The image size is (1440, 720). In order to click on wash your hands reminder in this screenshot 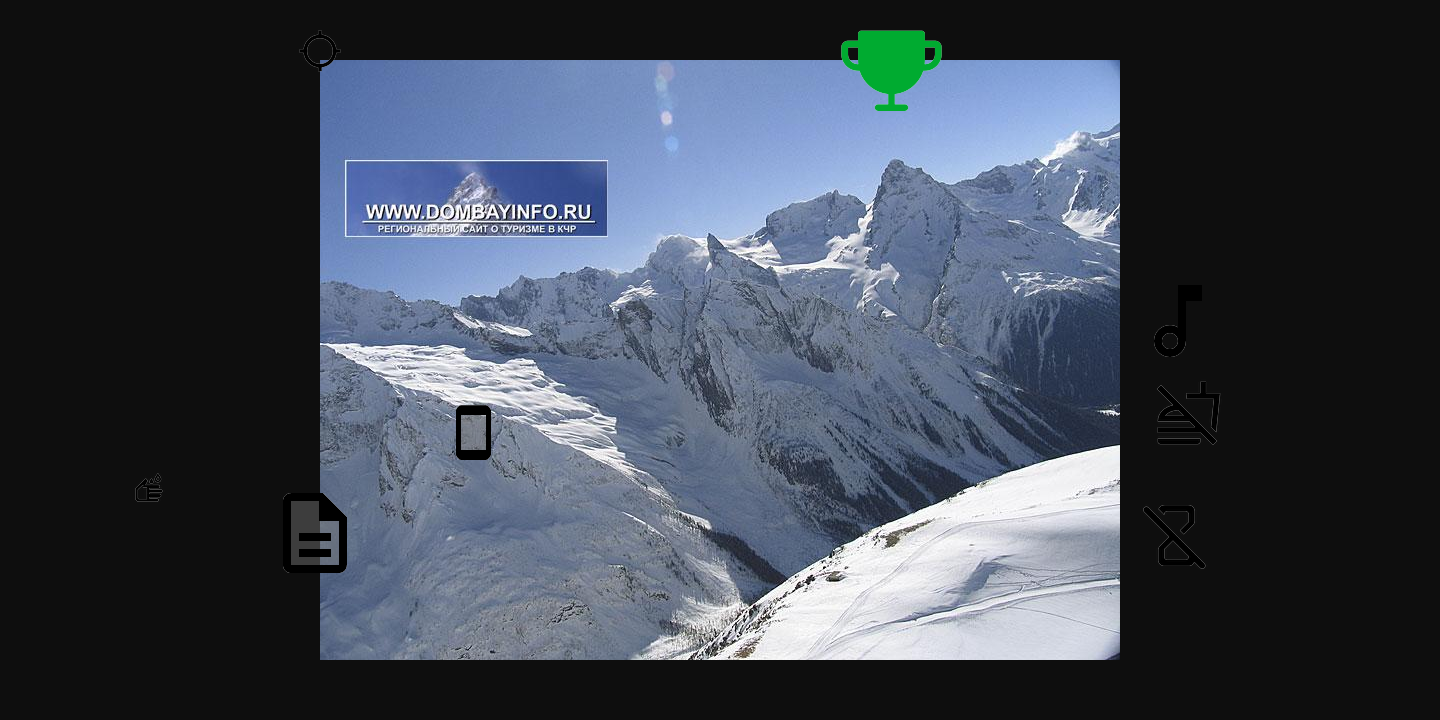, I will do `click(149, 487)`.